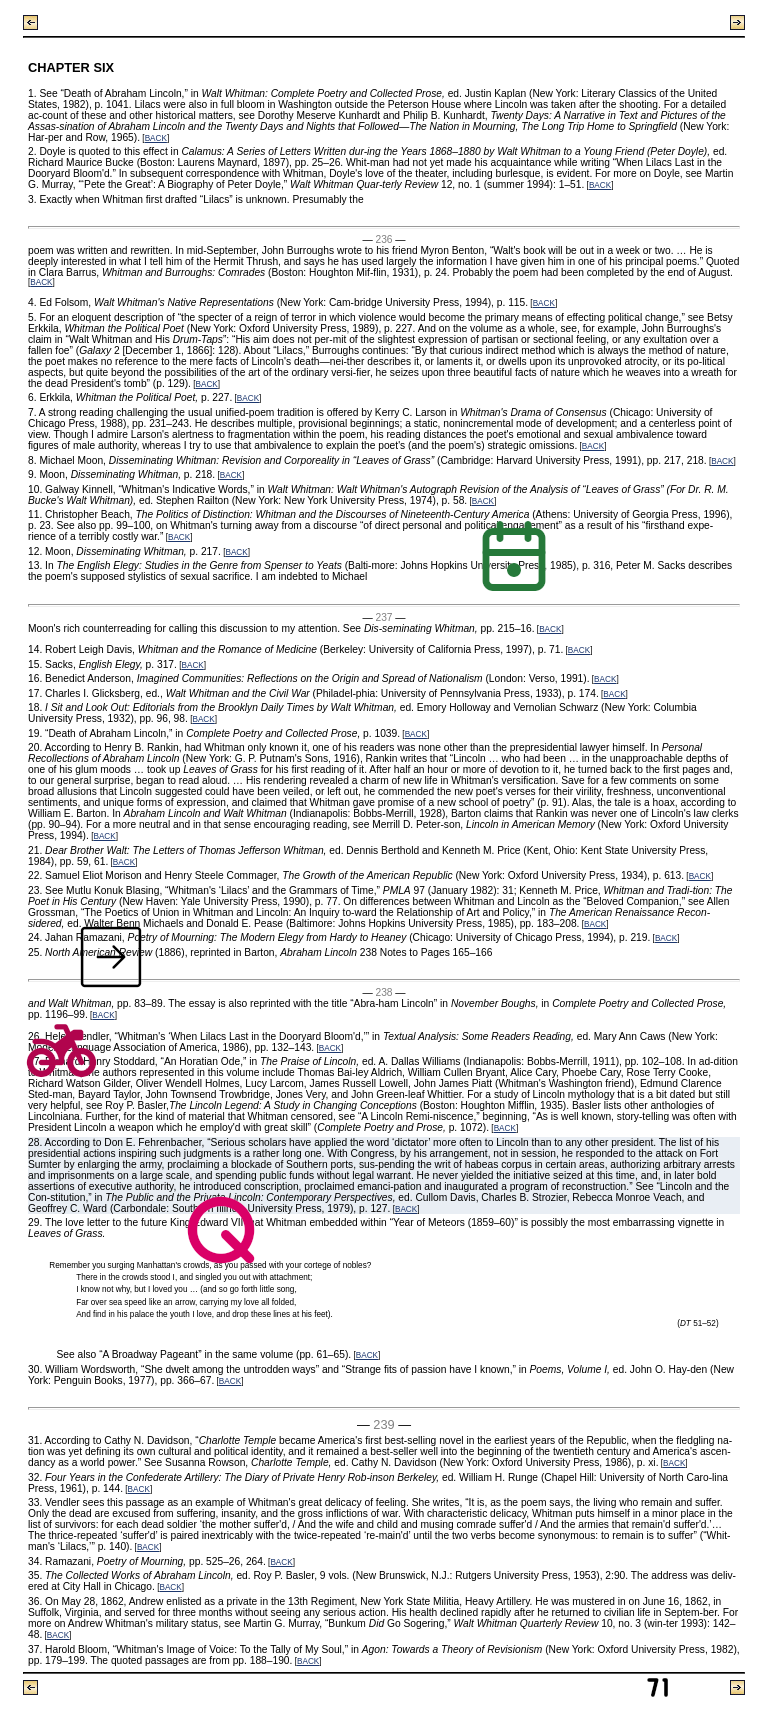  I want to click on view upcoming deadlines or due dates, so click(514, 556).